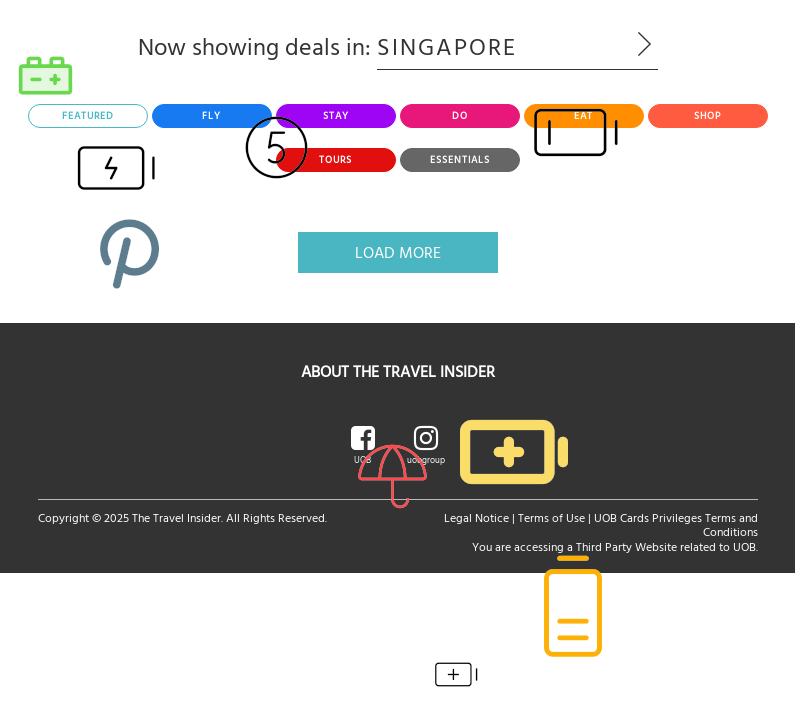 The image size is (795, 720). I want to click on indicates low battery status, so click(574, 132).